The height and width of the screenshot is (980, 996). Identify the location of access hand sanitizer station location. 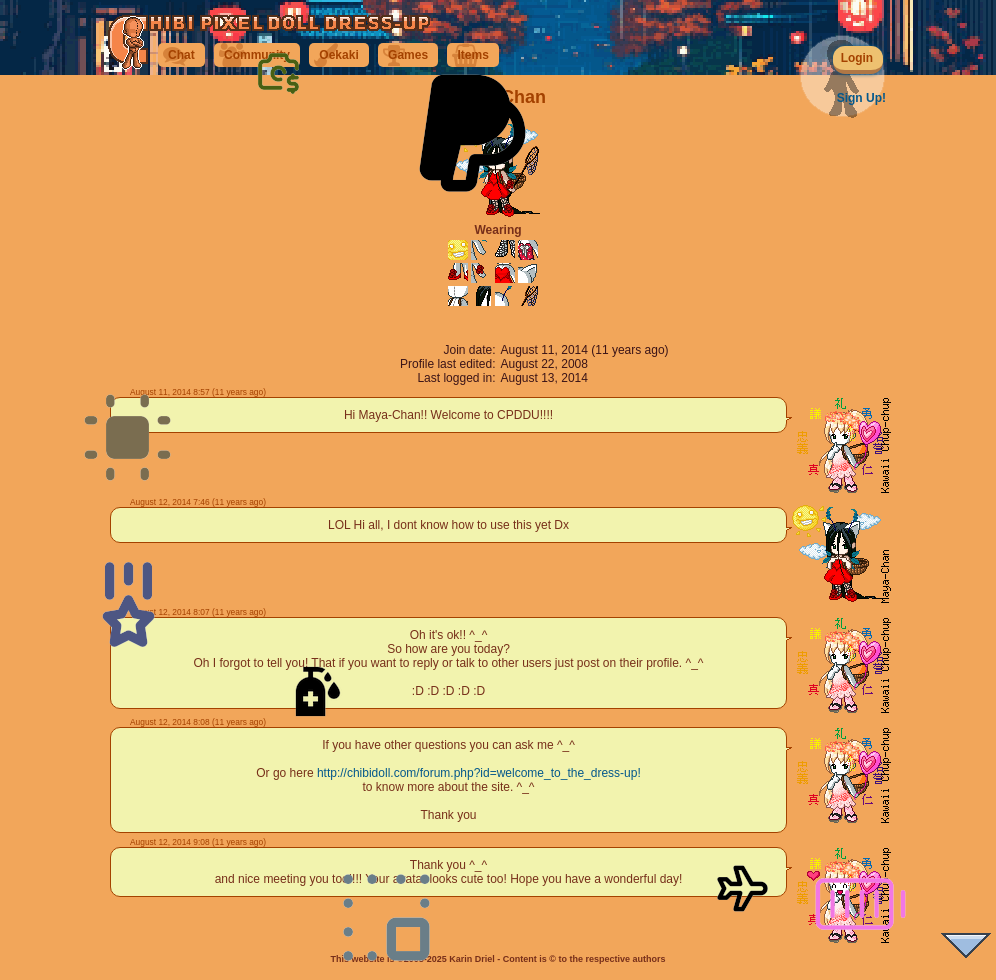
(315, 691).